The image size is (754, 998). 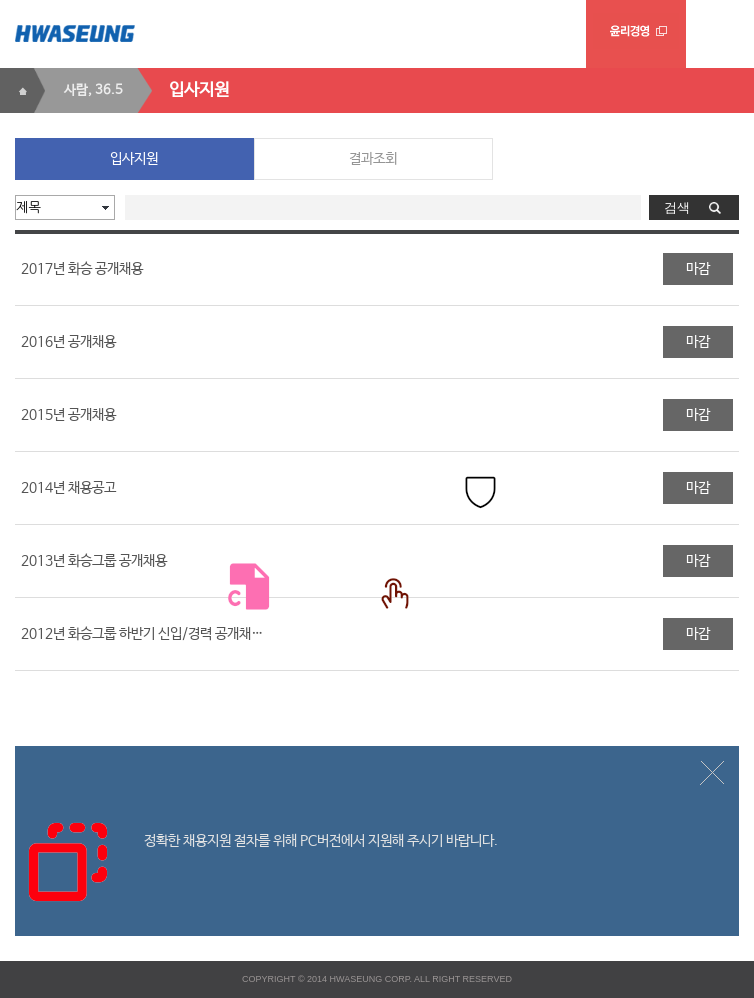 I want to click on send selected element to back layer, so click(x=68, y=862).